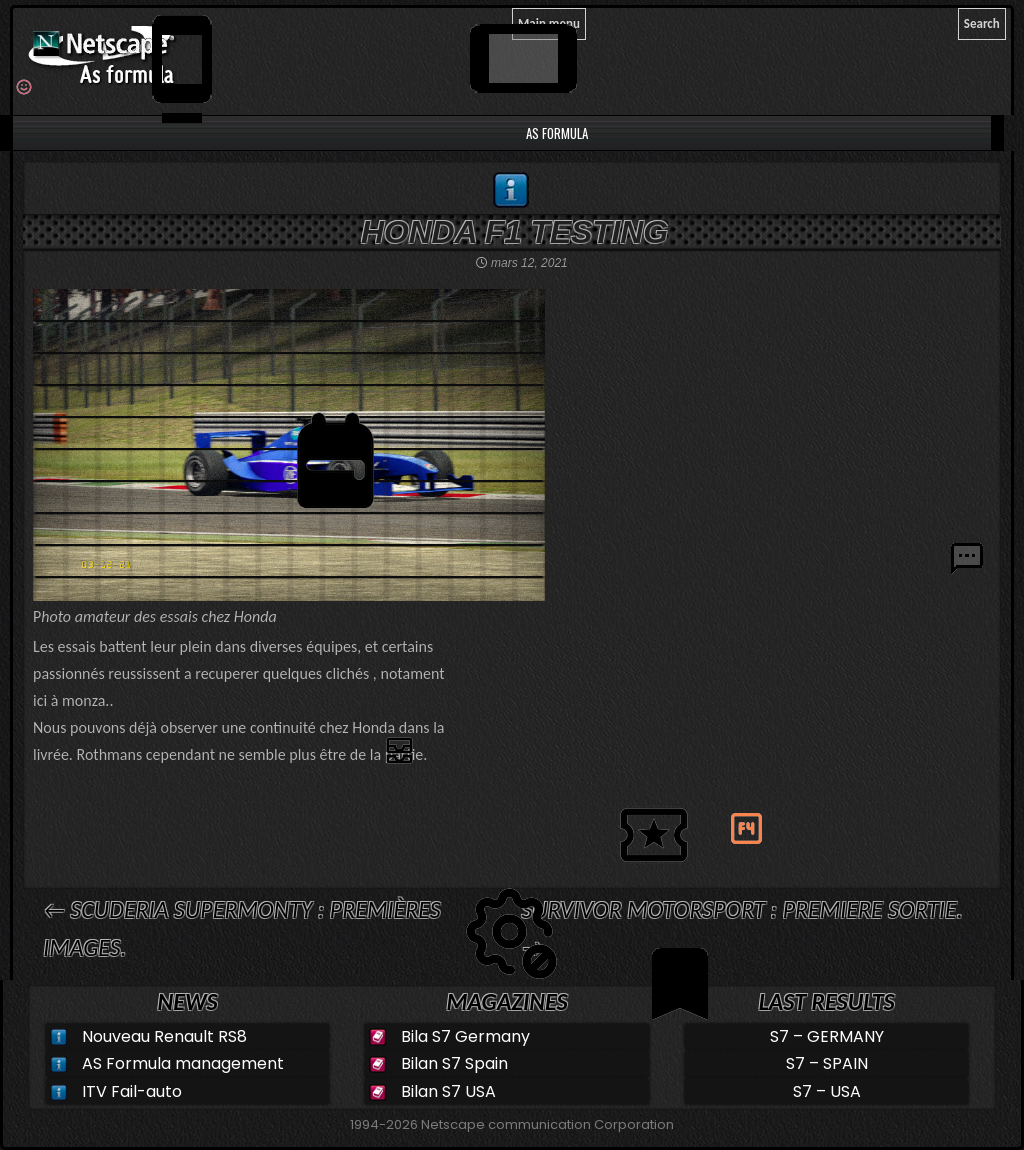 Image resolution: width=1024 pixels, height=1150 pixels. I want to click on save this item for later, so click(680, 984).